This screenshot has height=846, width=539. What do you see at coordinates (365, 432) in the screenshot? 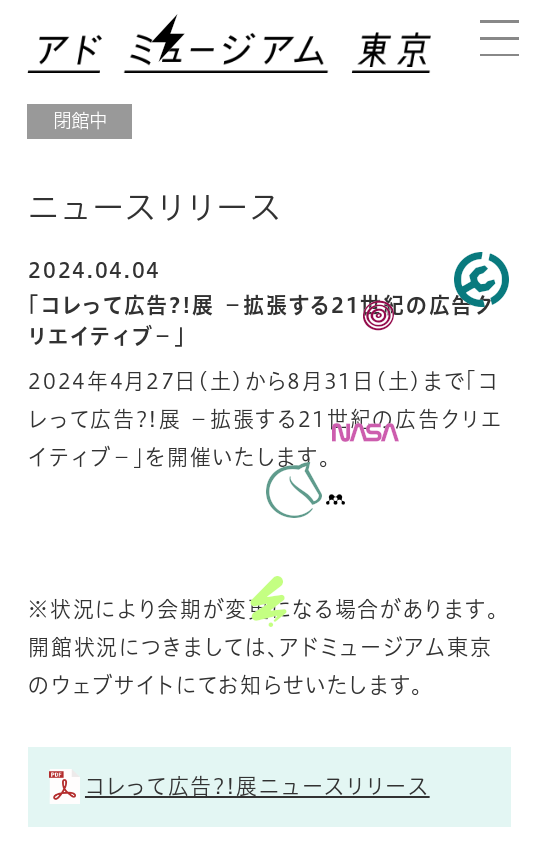
I see `NASA official app or website link` at bounding box center [365, 432].